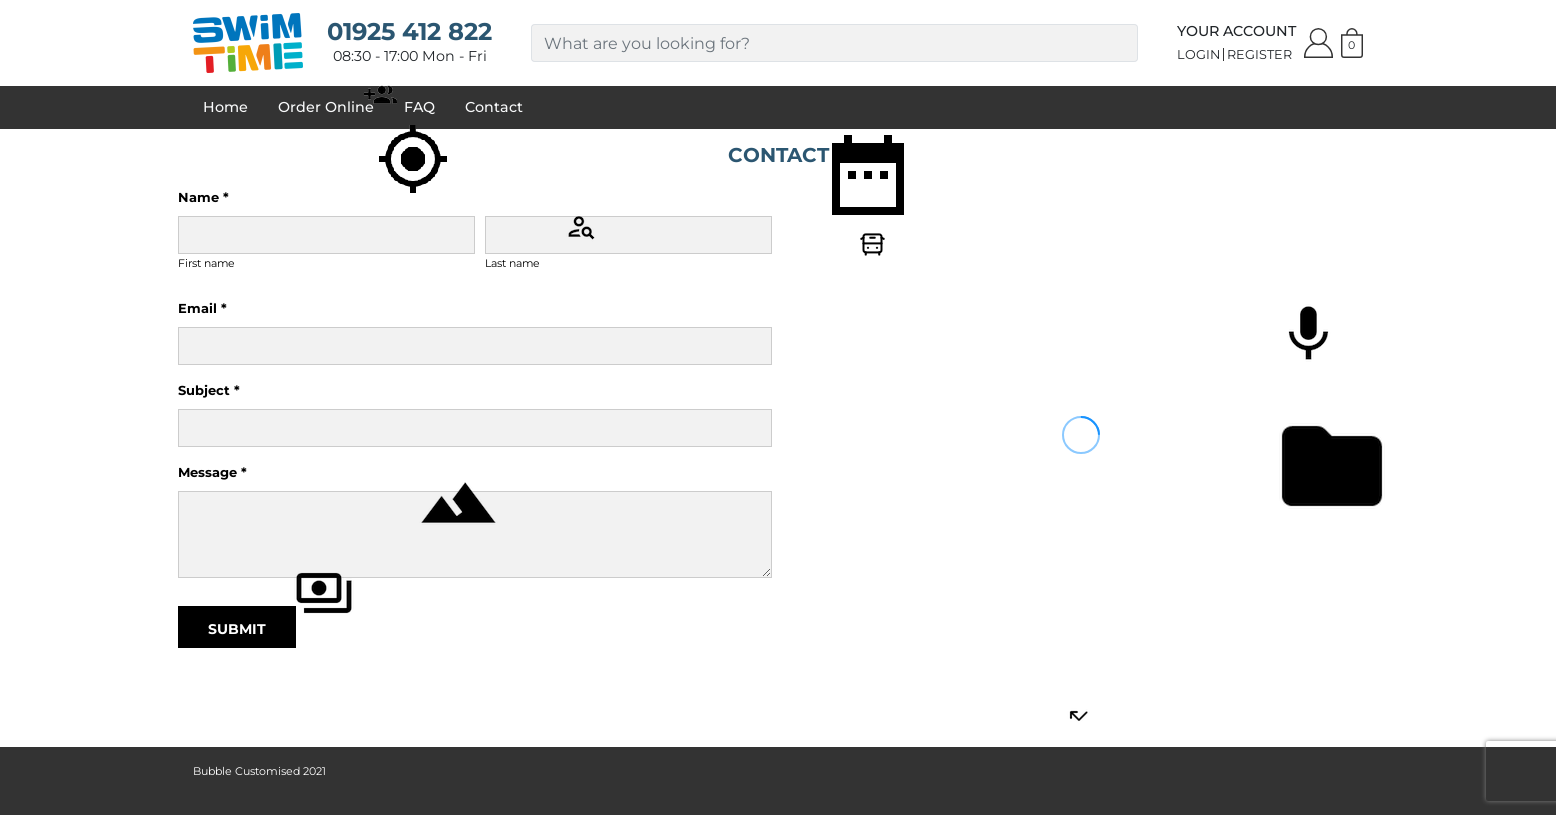 The width and height of the screenshot is (1556, 815). I want to click on indicates a missed incoming call, so click(1079, 716).